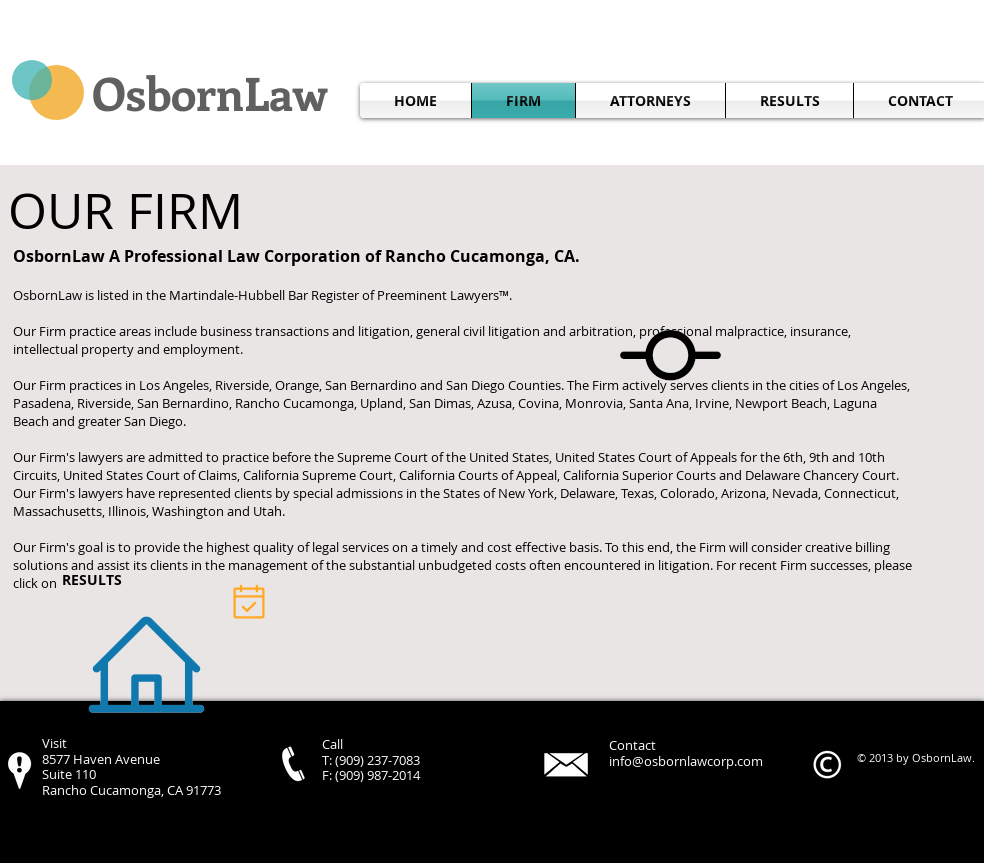 This screenshot has height=863, width=984. What do you see at coordinates (670, 356) in the screenshot?
I see `view commit details in a repository` at bounding box center [670, 356].